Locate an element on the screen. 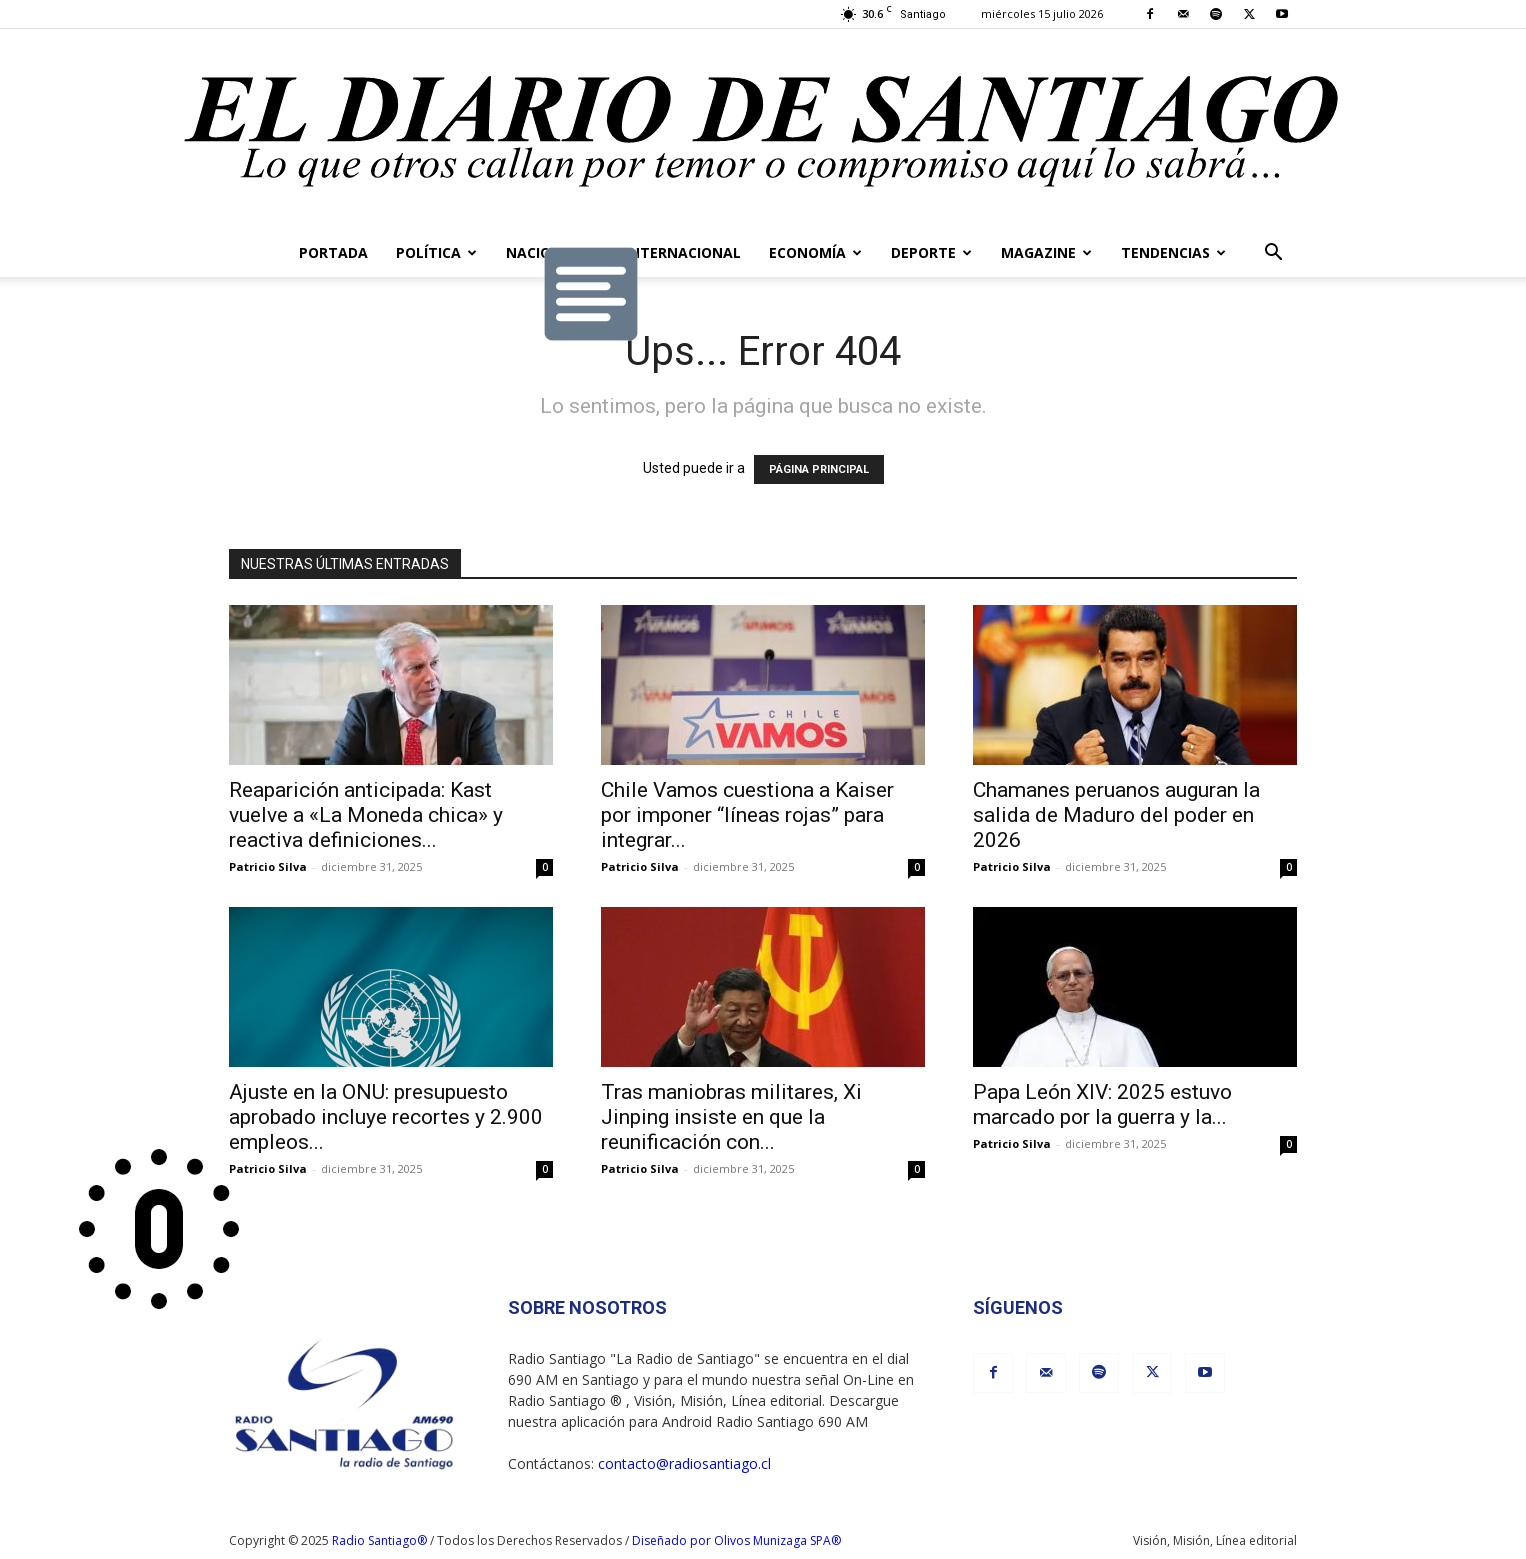 This screenshot has height=1559, width=1526. indicates a loading or processing state is located at coordinates (159, 1229).